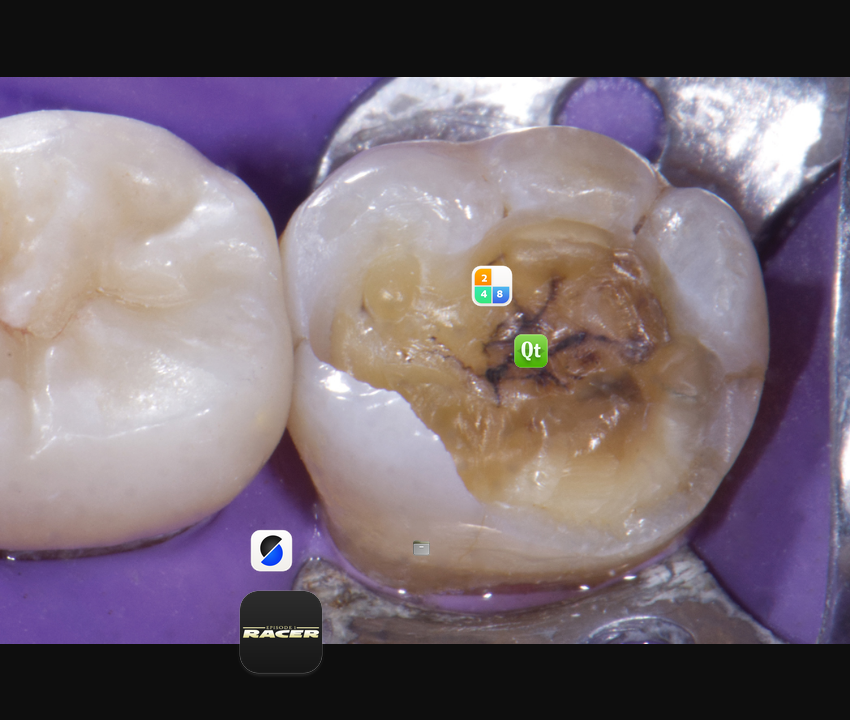 The width and height of the screenshot is (850, 720). Describe the element at coordinates (492, 286) in the screenshot. I see `launch the 2048 puzzle game` at that location.